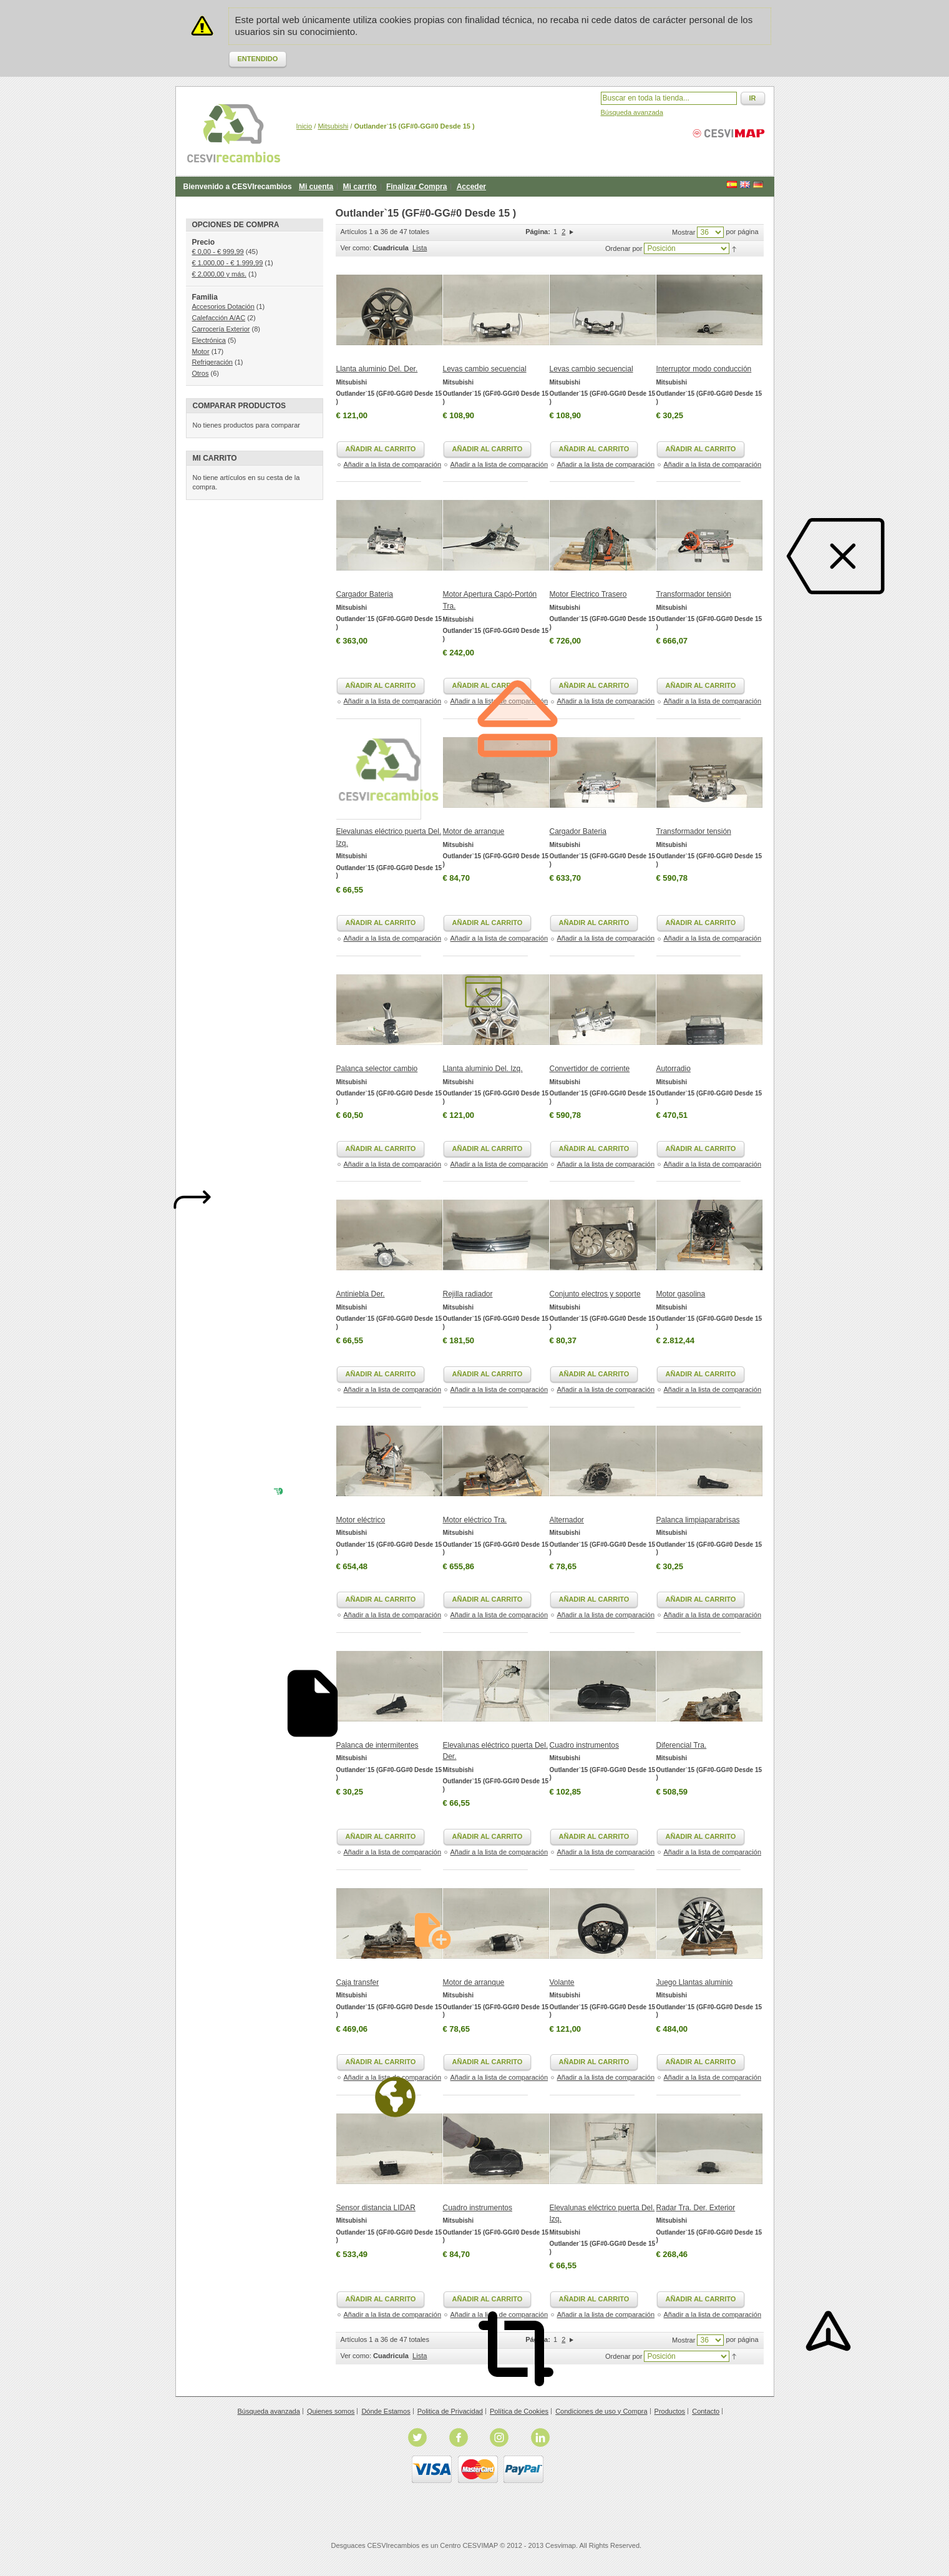  Describe the element at coordinates (432, 1930) in the screenshot. I see `create a new file` at that location.